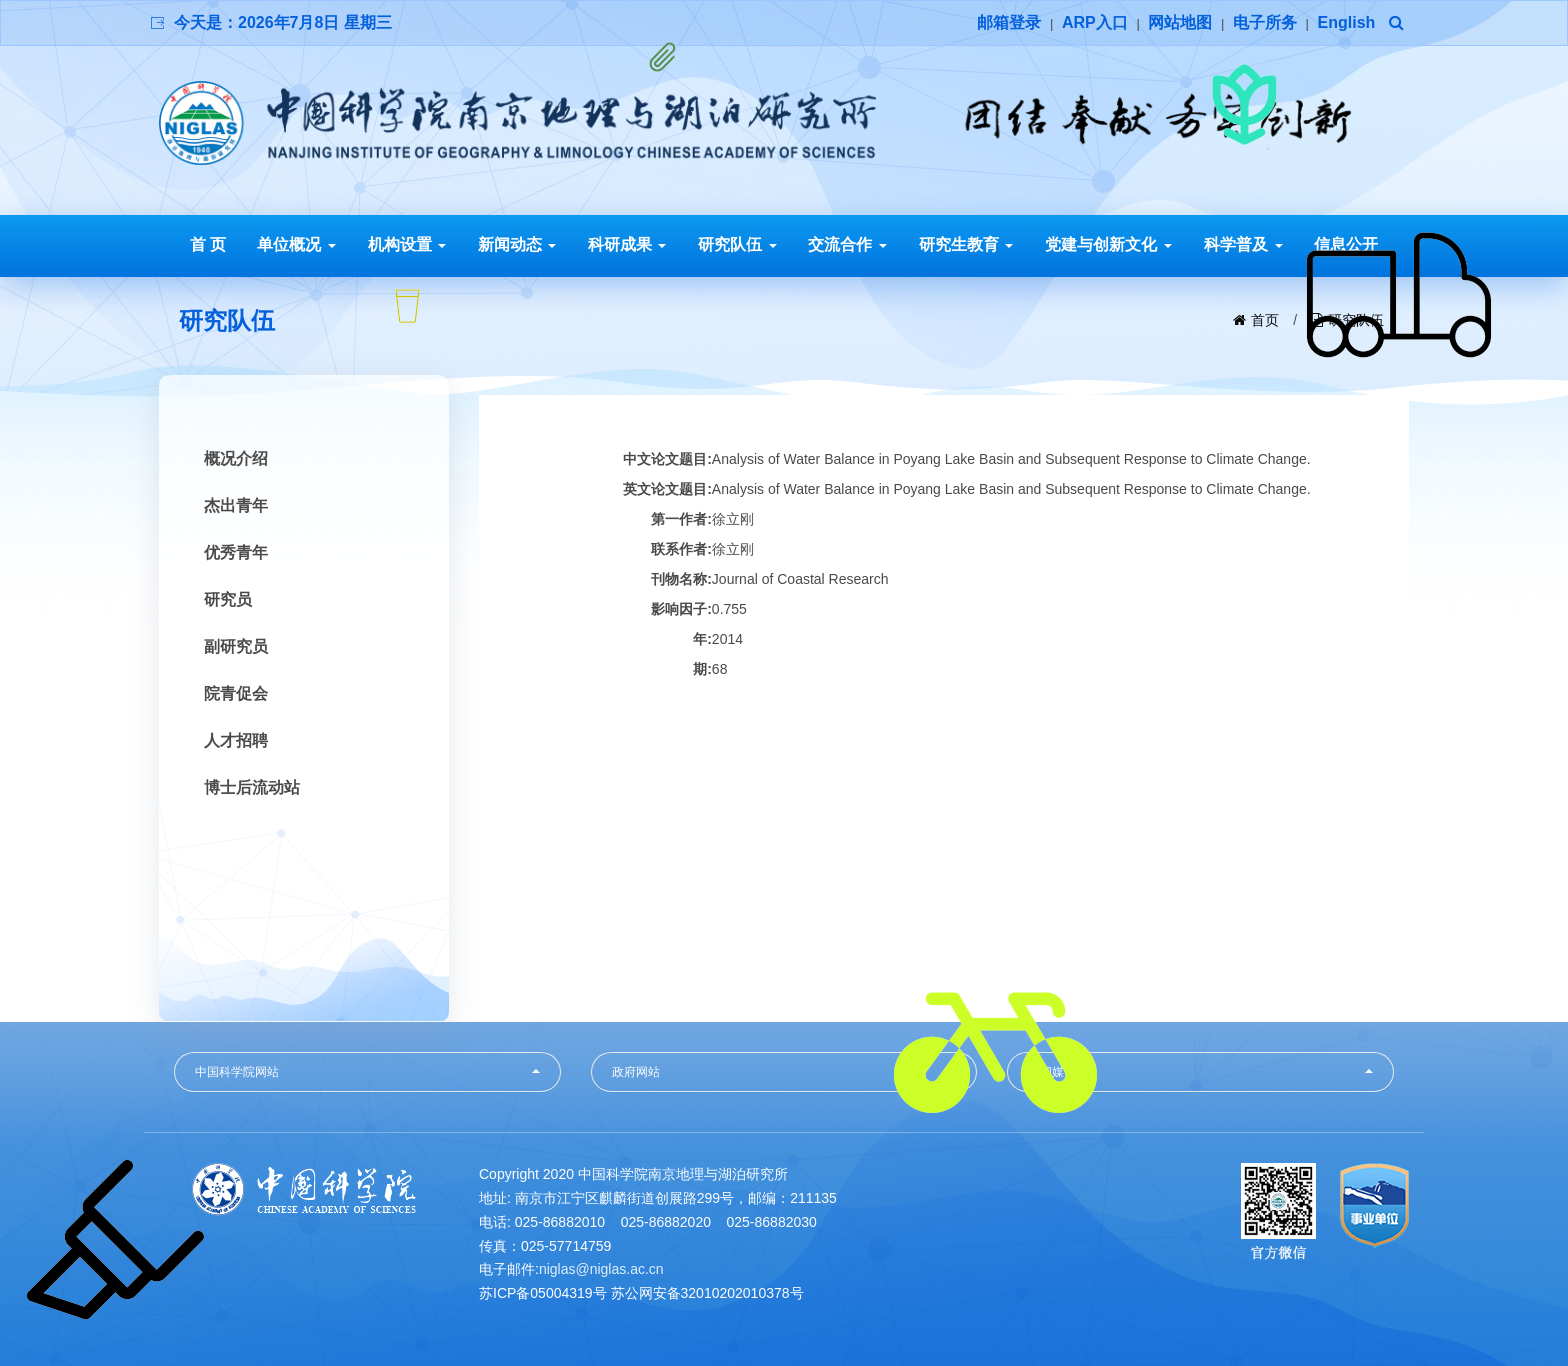  I want to click on view shipping or delivery status, so click(1399, 295).